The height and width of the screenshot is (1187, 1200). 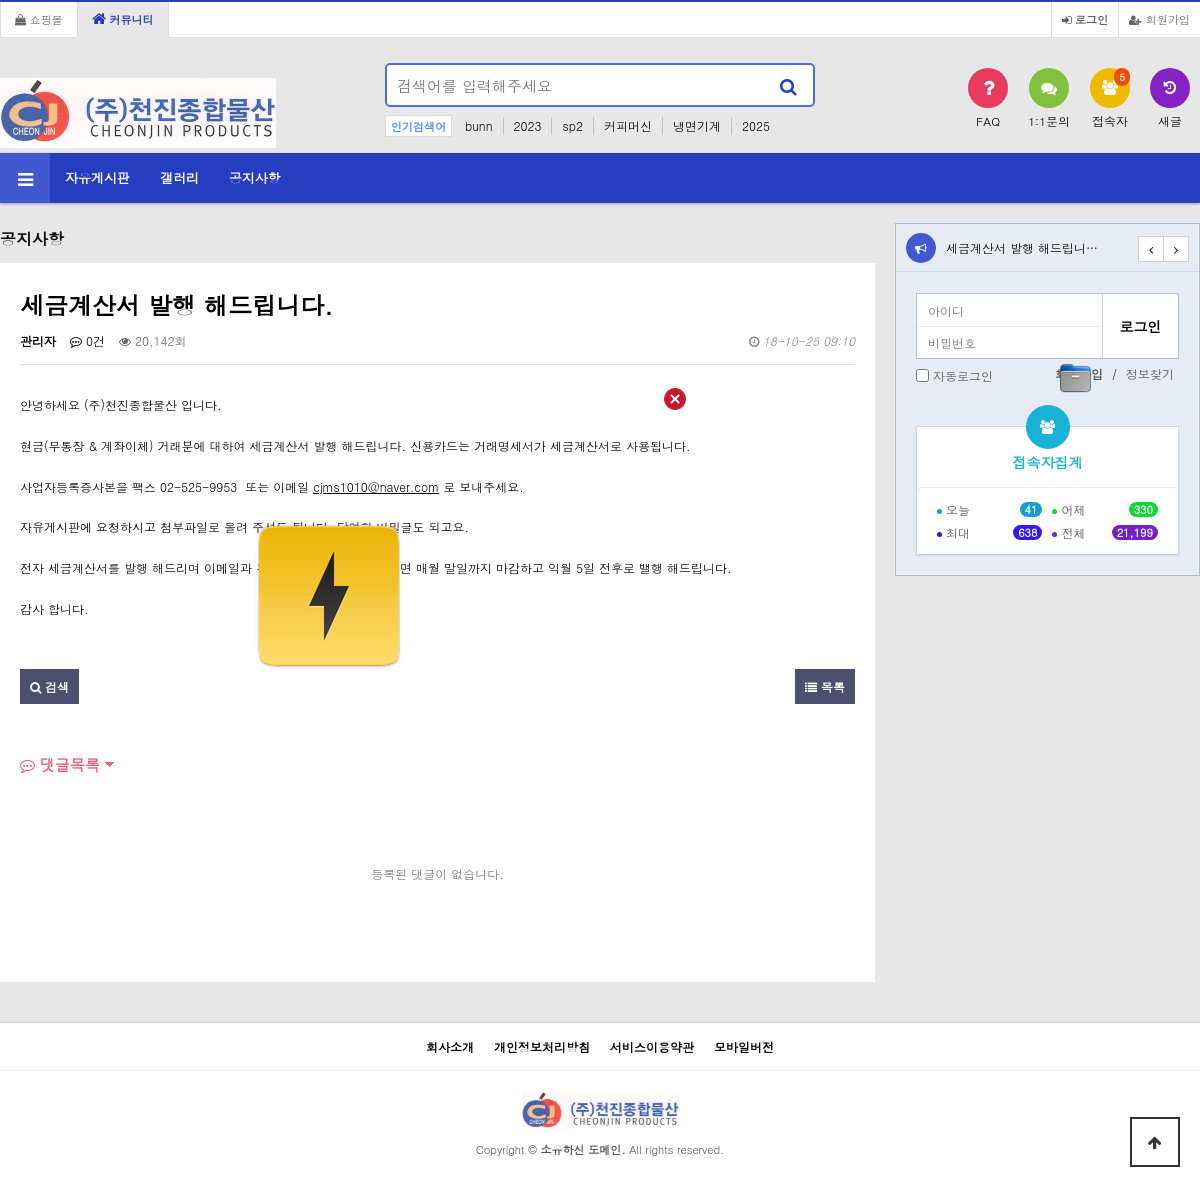 What do you see at coordinates (675, 399) in the screenshot?
I see `cancel the current action or operation` at bounding box center [675, 399].